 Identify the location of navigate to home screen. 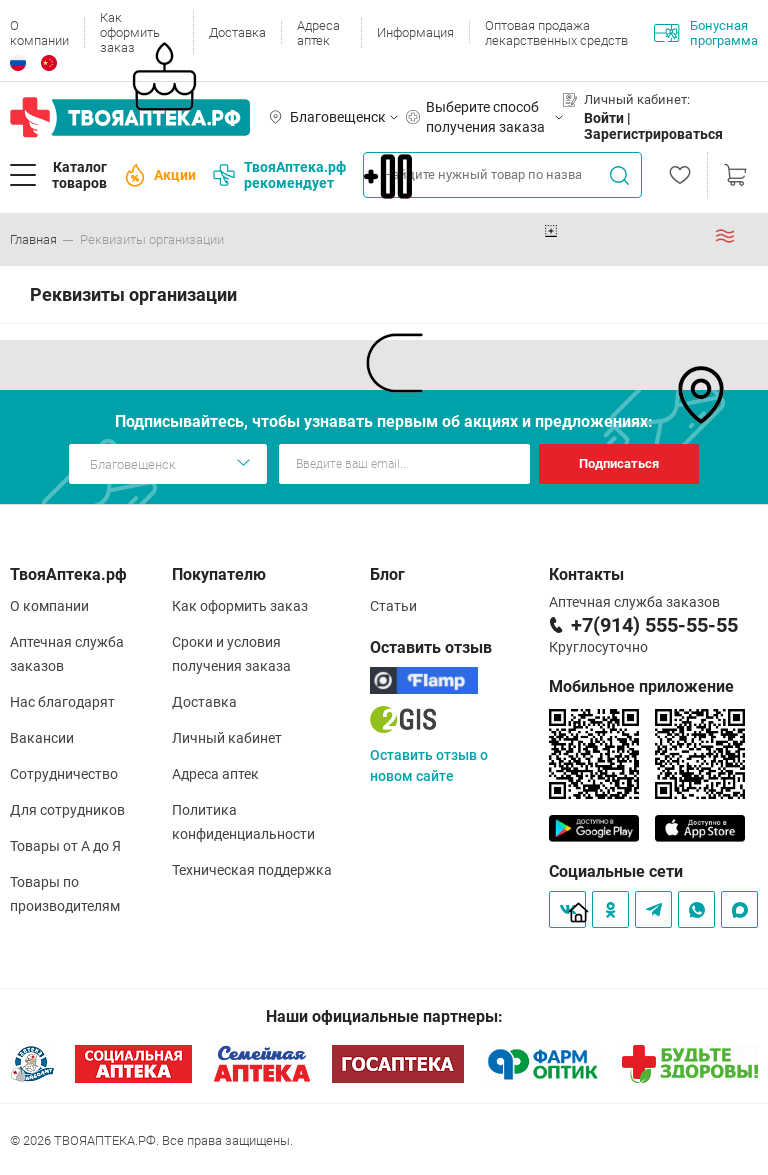
(578, 912).